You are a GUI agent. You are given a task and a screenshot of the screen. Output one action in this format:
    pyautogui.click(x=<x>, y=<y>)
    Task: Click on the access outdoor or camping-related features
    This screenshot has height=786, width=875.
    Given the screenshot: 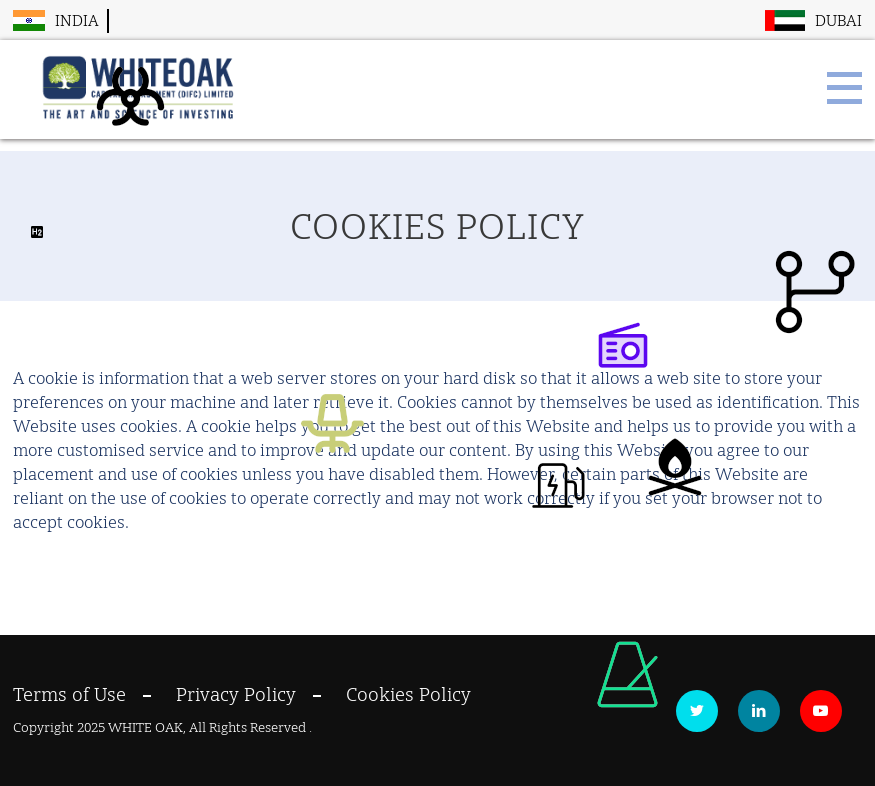 What is the action you would take?
    pyautogui.click(x=675, y=467)
    